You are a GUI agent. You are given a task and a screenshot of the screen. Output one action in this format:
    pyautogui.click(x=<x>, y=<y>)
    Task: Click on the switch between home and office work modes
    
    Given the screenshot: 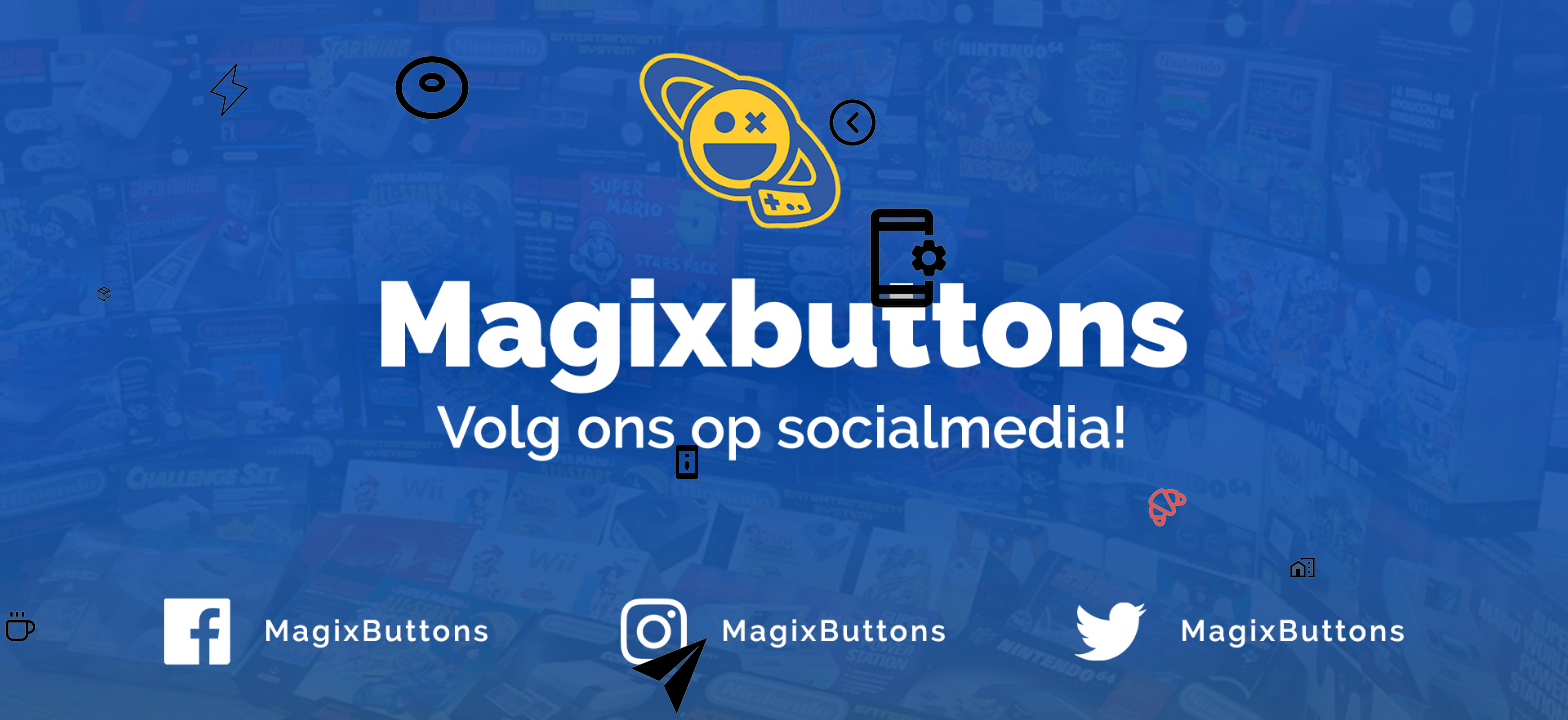 What is the action you would take?
    pyautogui.click(x=1302, y=567)
    